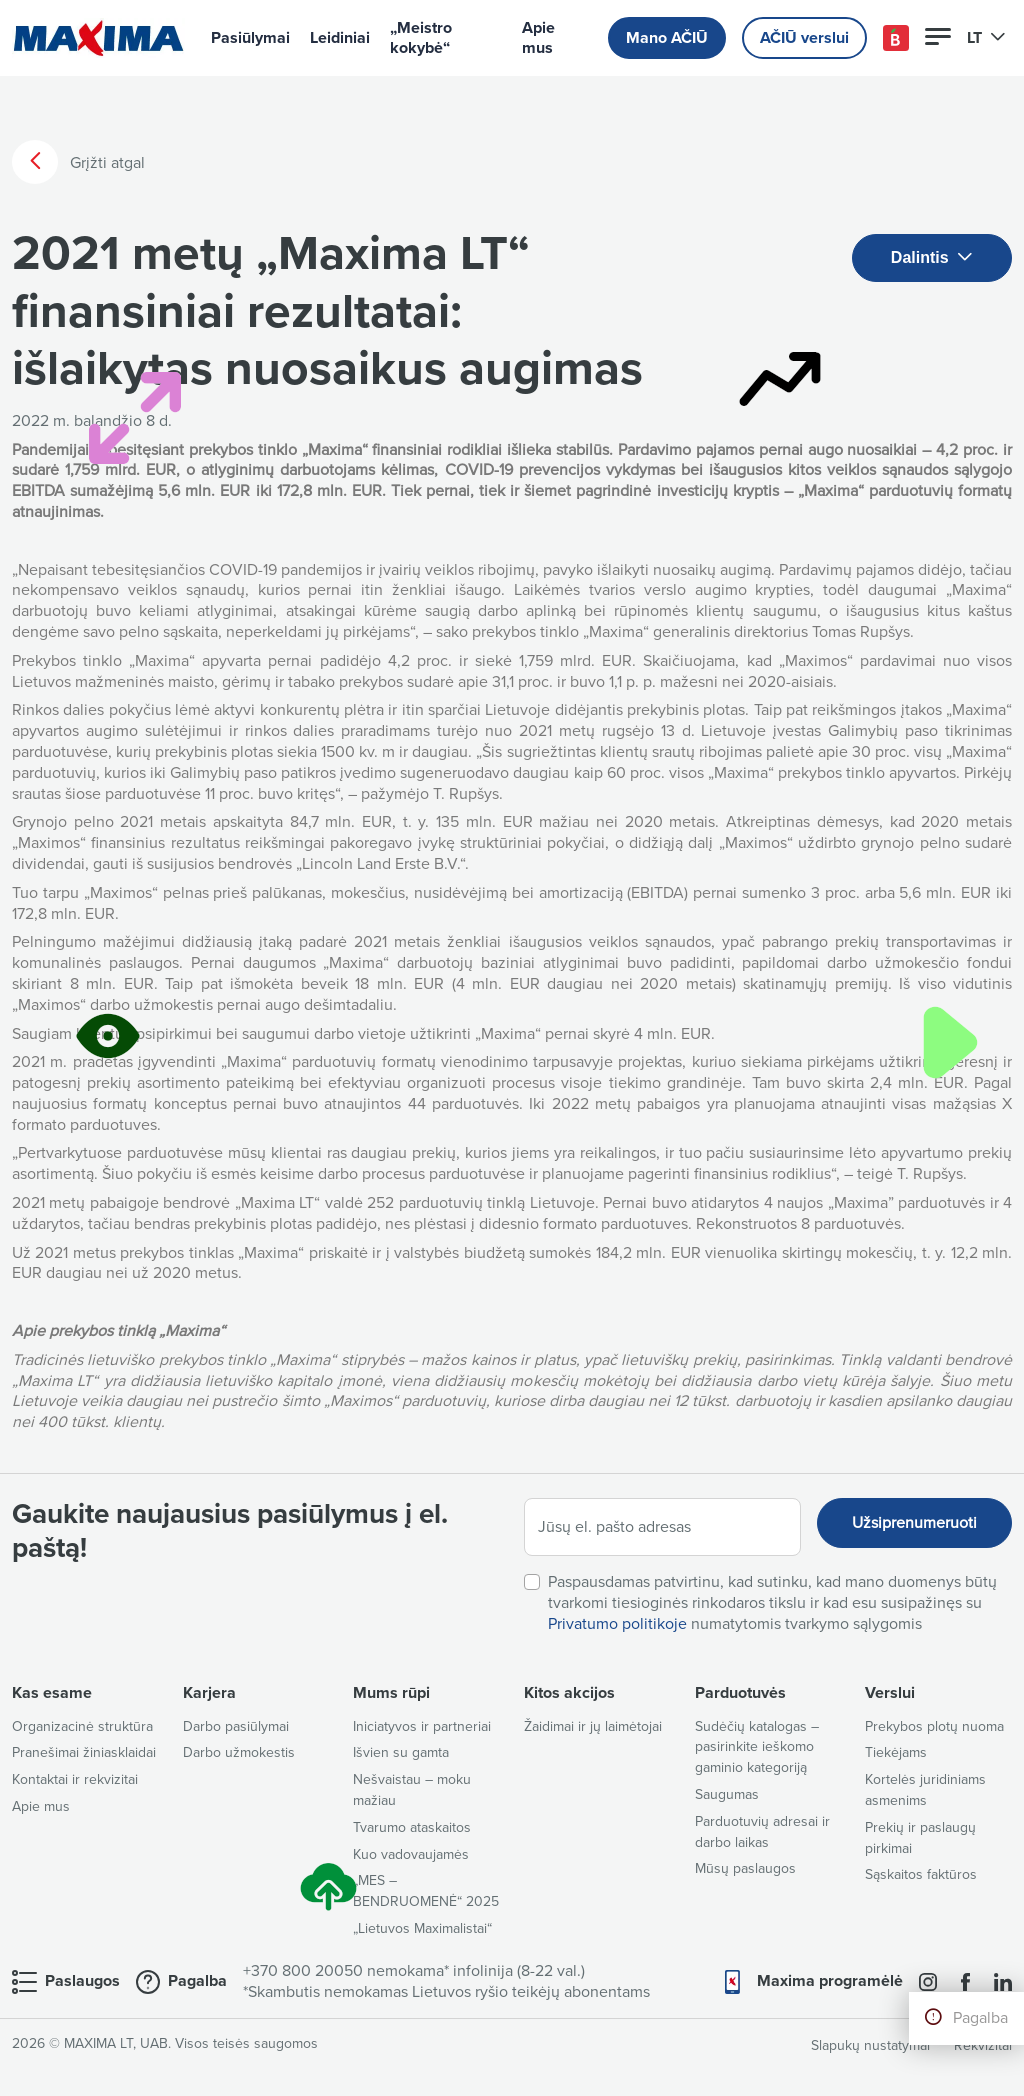 The width and height of the screenshot is (1024, 2096). What do you see at coordinates (135, 418) in the screenshot?
I see `expand to full screen` at bounding box center [135, 418].